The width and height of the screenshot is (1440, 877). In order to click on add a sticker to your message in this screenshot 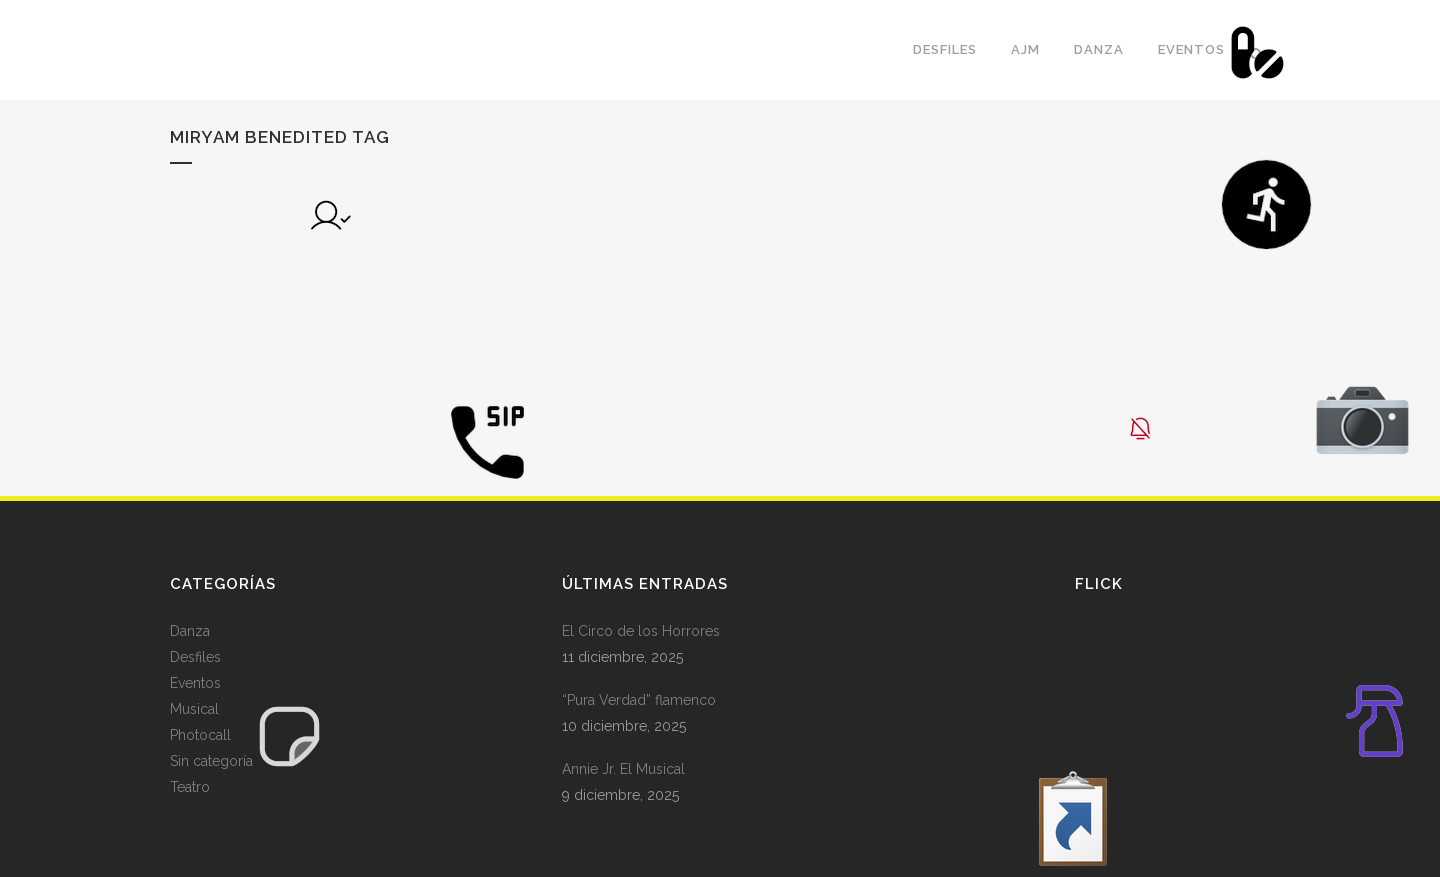, I will do `click(289, 736)`.